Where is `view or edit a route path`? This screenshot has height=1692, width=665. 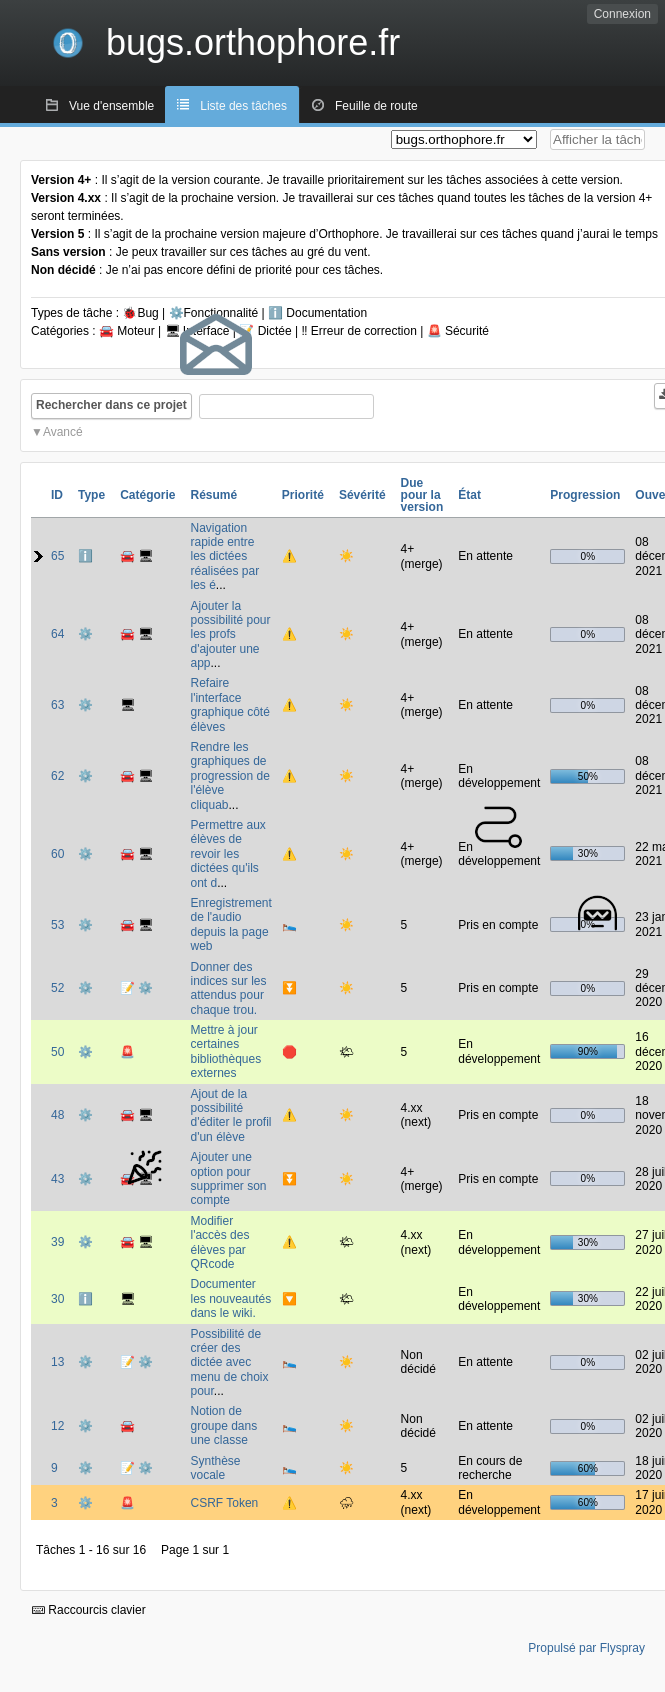 view or edit a route path is located at coordinates (498, 824).